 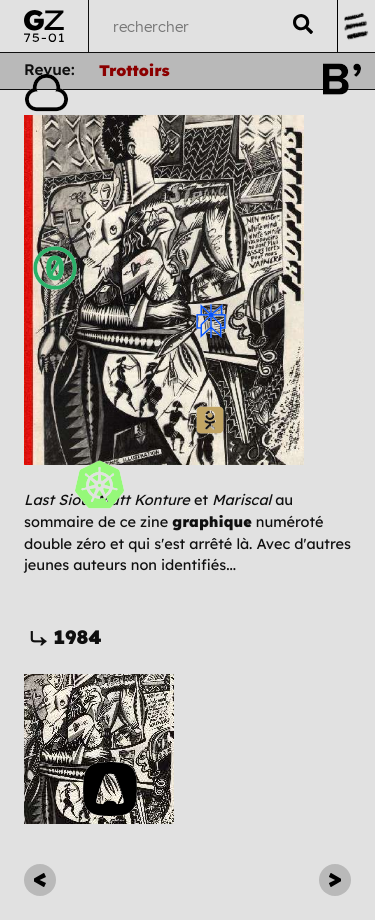 What do you see at coordinates (342, 79) in the screenshot?
I see `open bloglovin app or website` at bounding box center [342, 79].